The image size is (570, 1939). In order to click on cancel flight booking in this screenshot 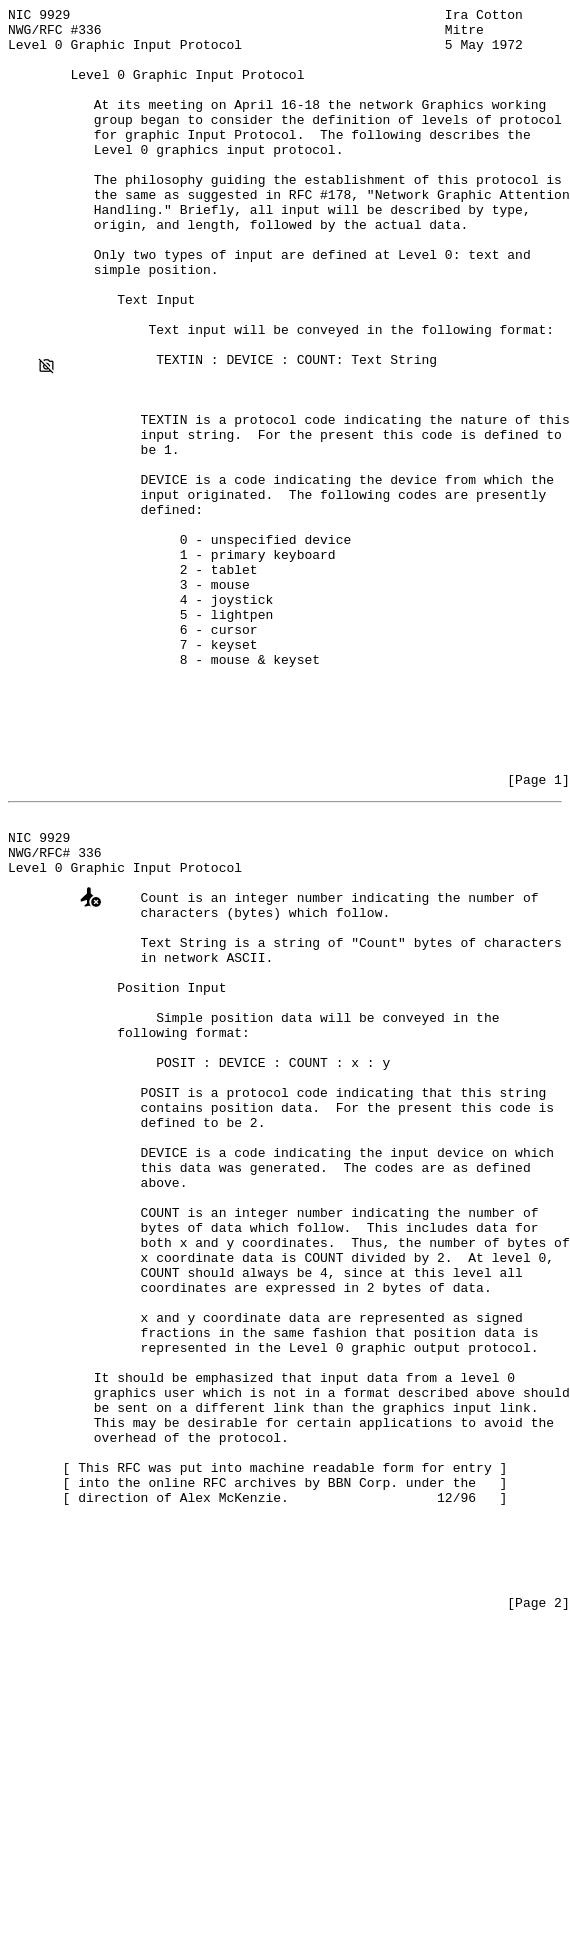, I will do `click(90, 897)`.